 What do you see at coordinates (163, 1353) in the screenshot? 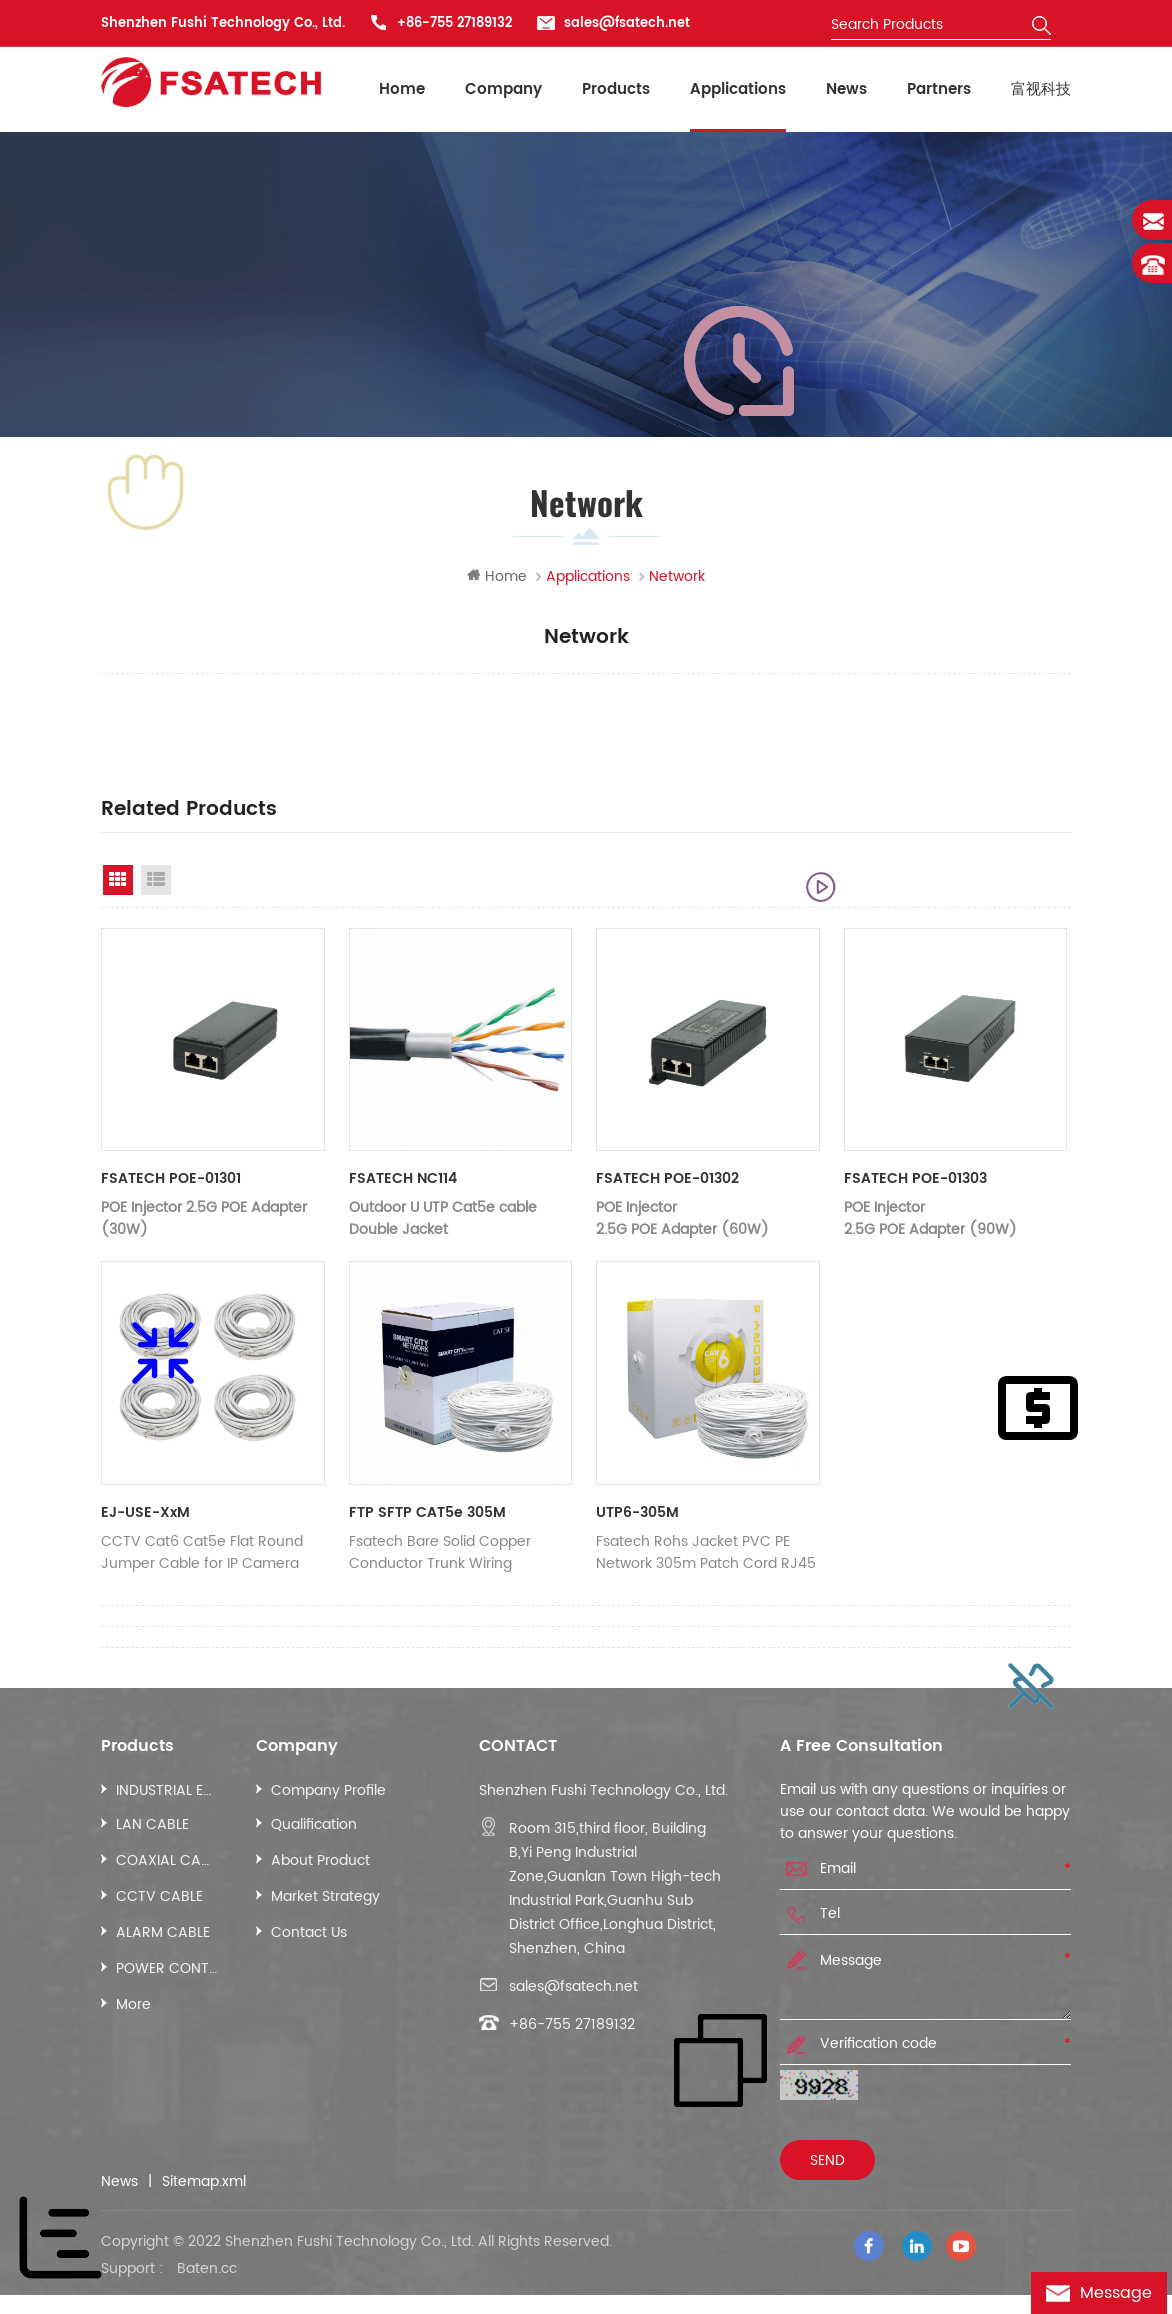
I see `exit fullscreen mode` at bounding box center [163, 1353].